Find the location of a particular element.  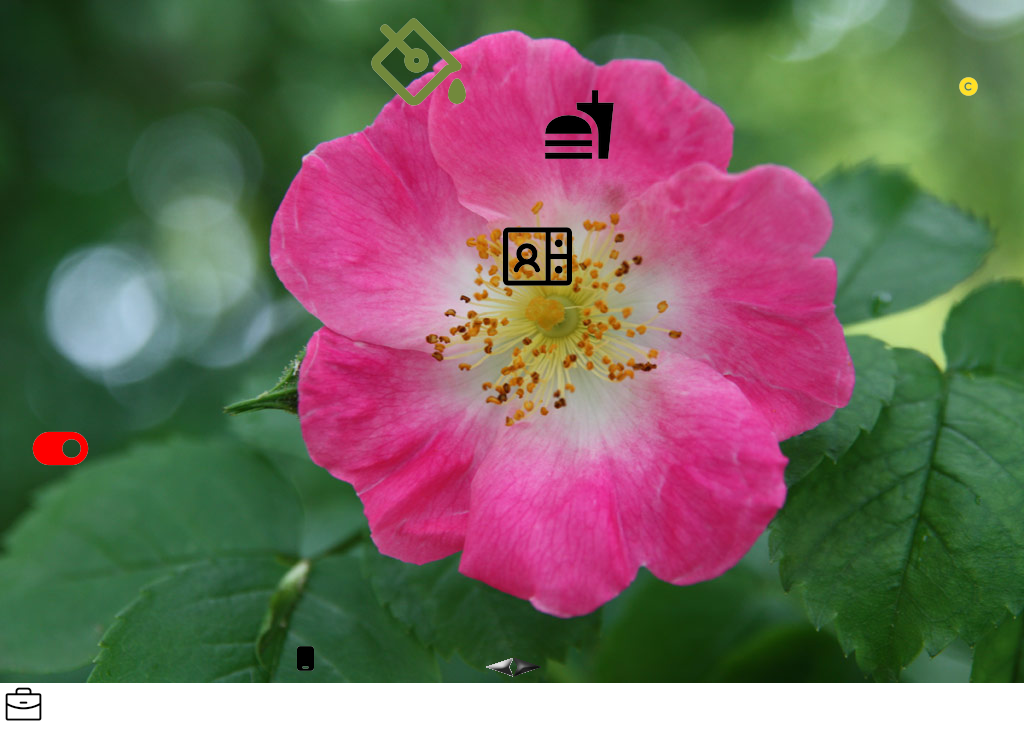

start or join a video conference is located at coordinates (537, 256).